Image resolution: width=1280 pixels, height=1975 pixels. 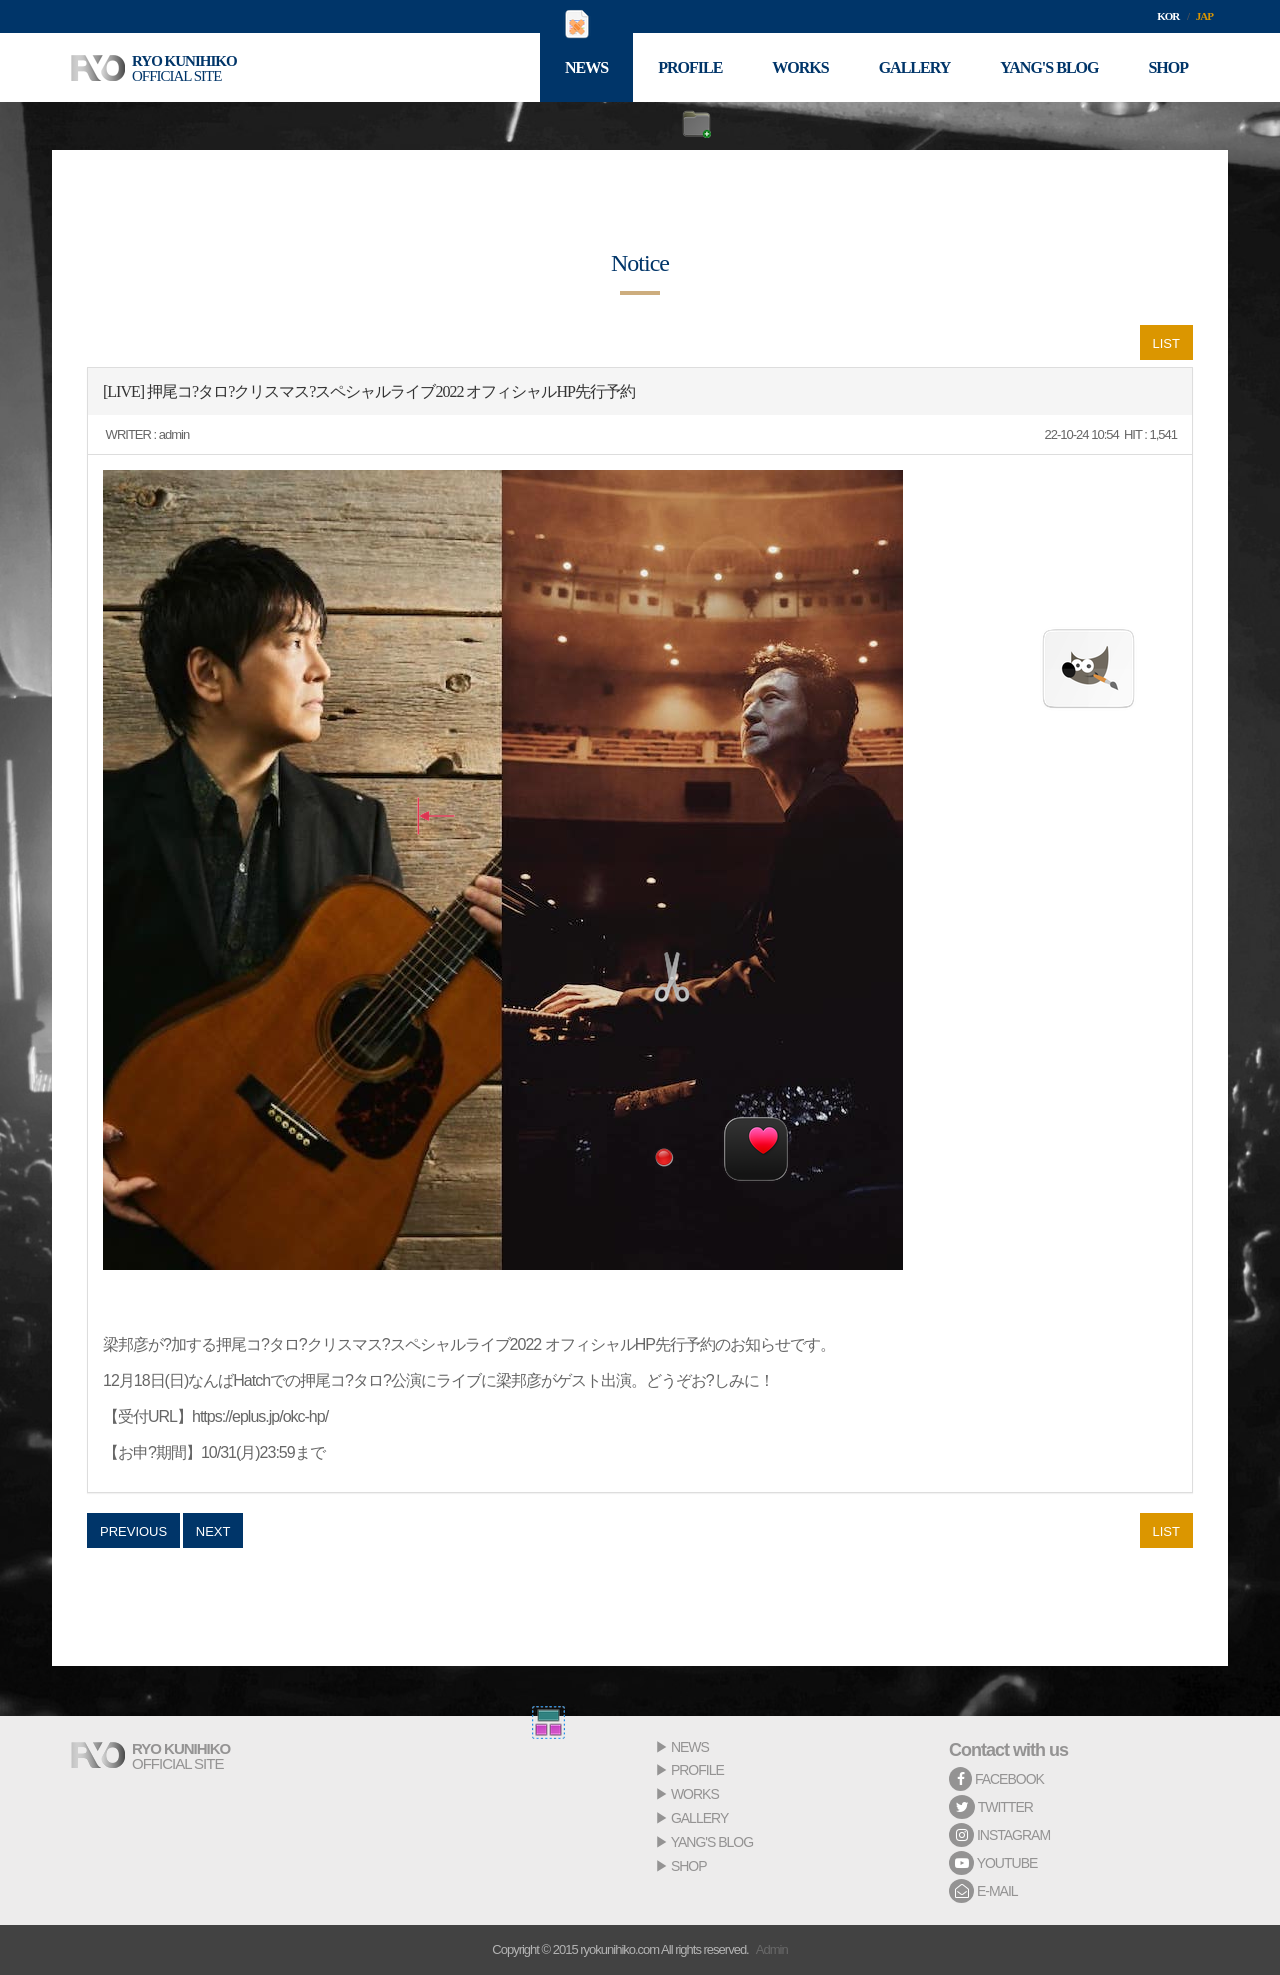 What do you see at coordinates (1088, 665) in the screenshot?
I see `open a GIMP image file` at bounding box center [1088, 665].